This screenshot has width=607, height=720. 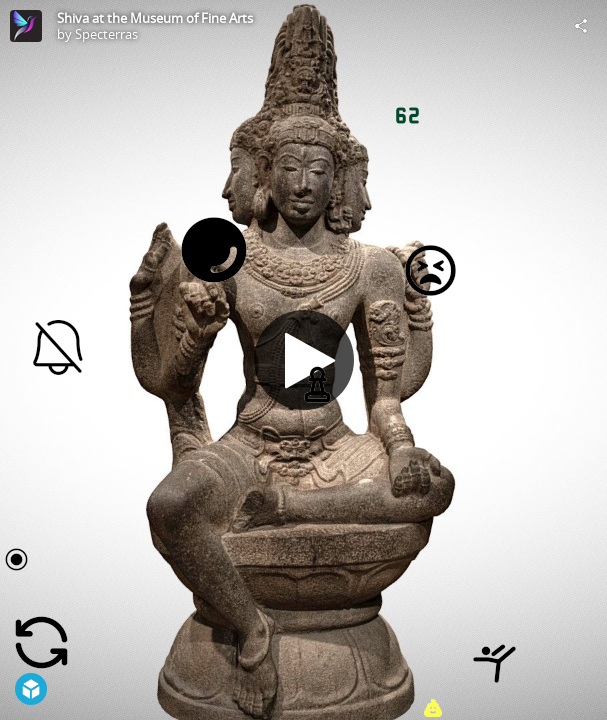 What do you see at coordinates (494, 661) in the screenshot?
I see `view gymnastics or fitness activities` at bounding box center [494, 661].